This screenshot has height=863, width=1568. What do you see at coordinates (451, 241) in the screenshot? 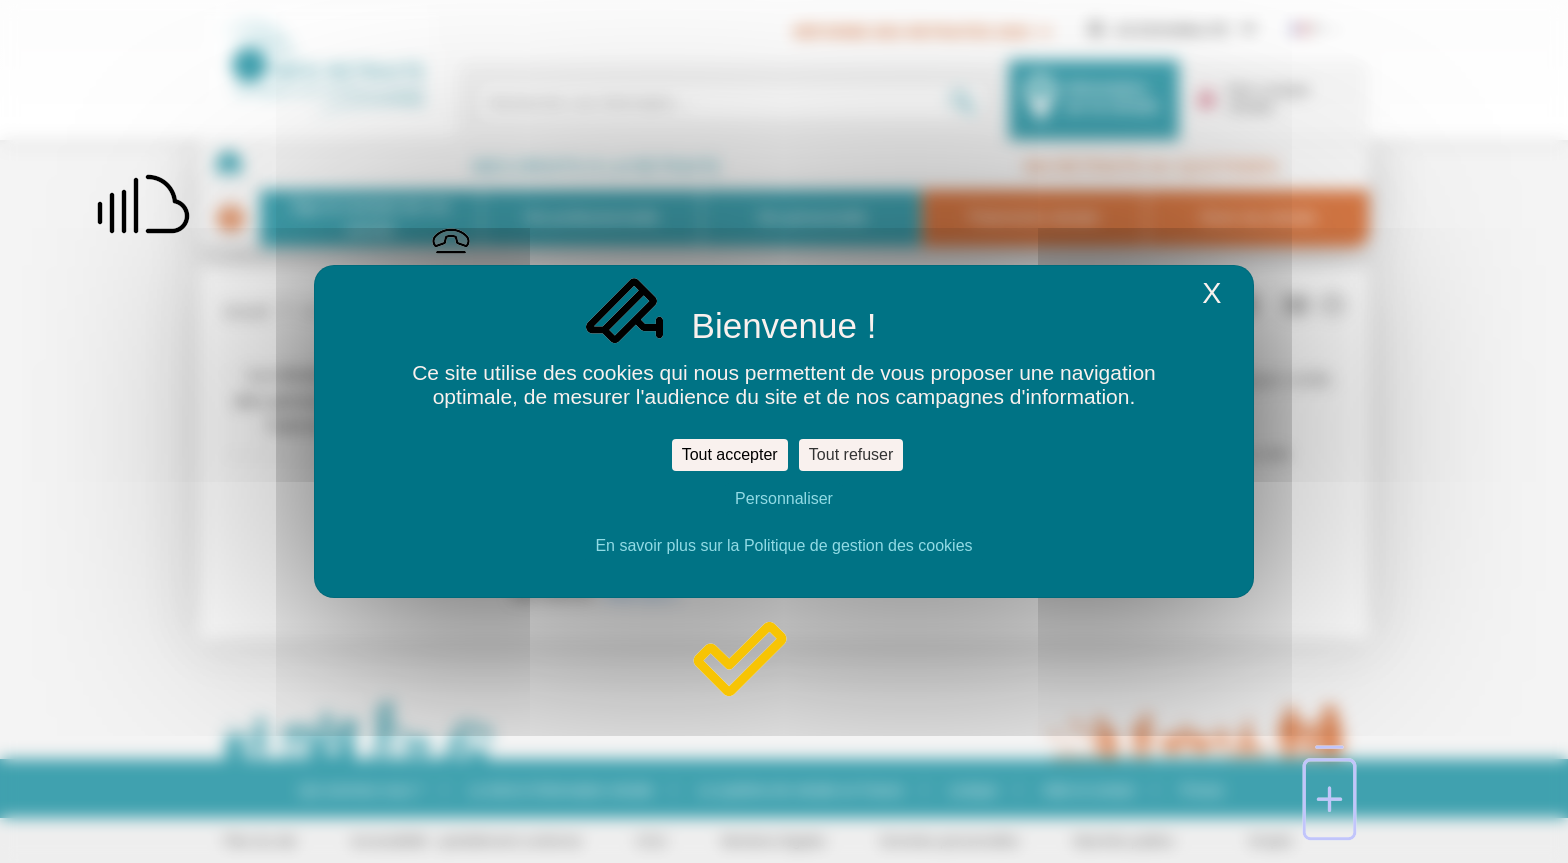
I see `end or hang up a call` at bounding box center [451, 241].